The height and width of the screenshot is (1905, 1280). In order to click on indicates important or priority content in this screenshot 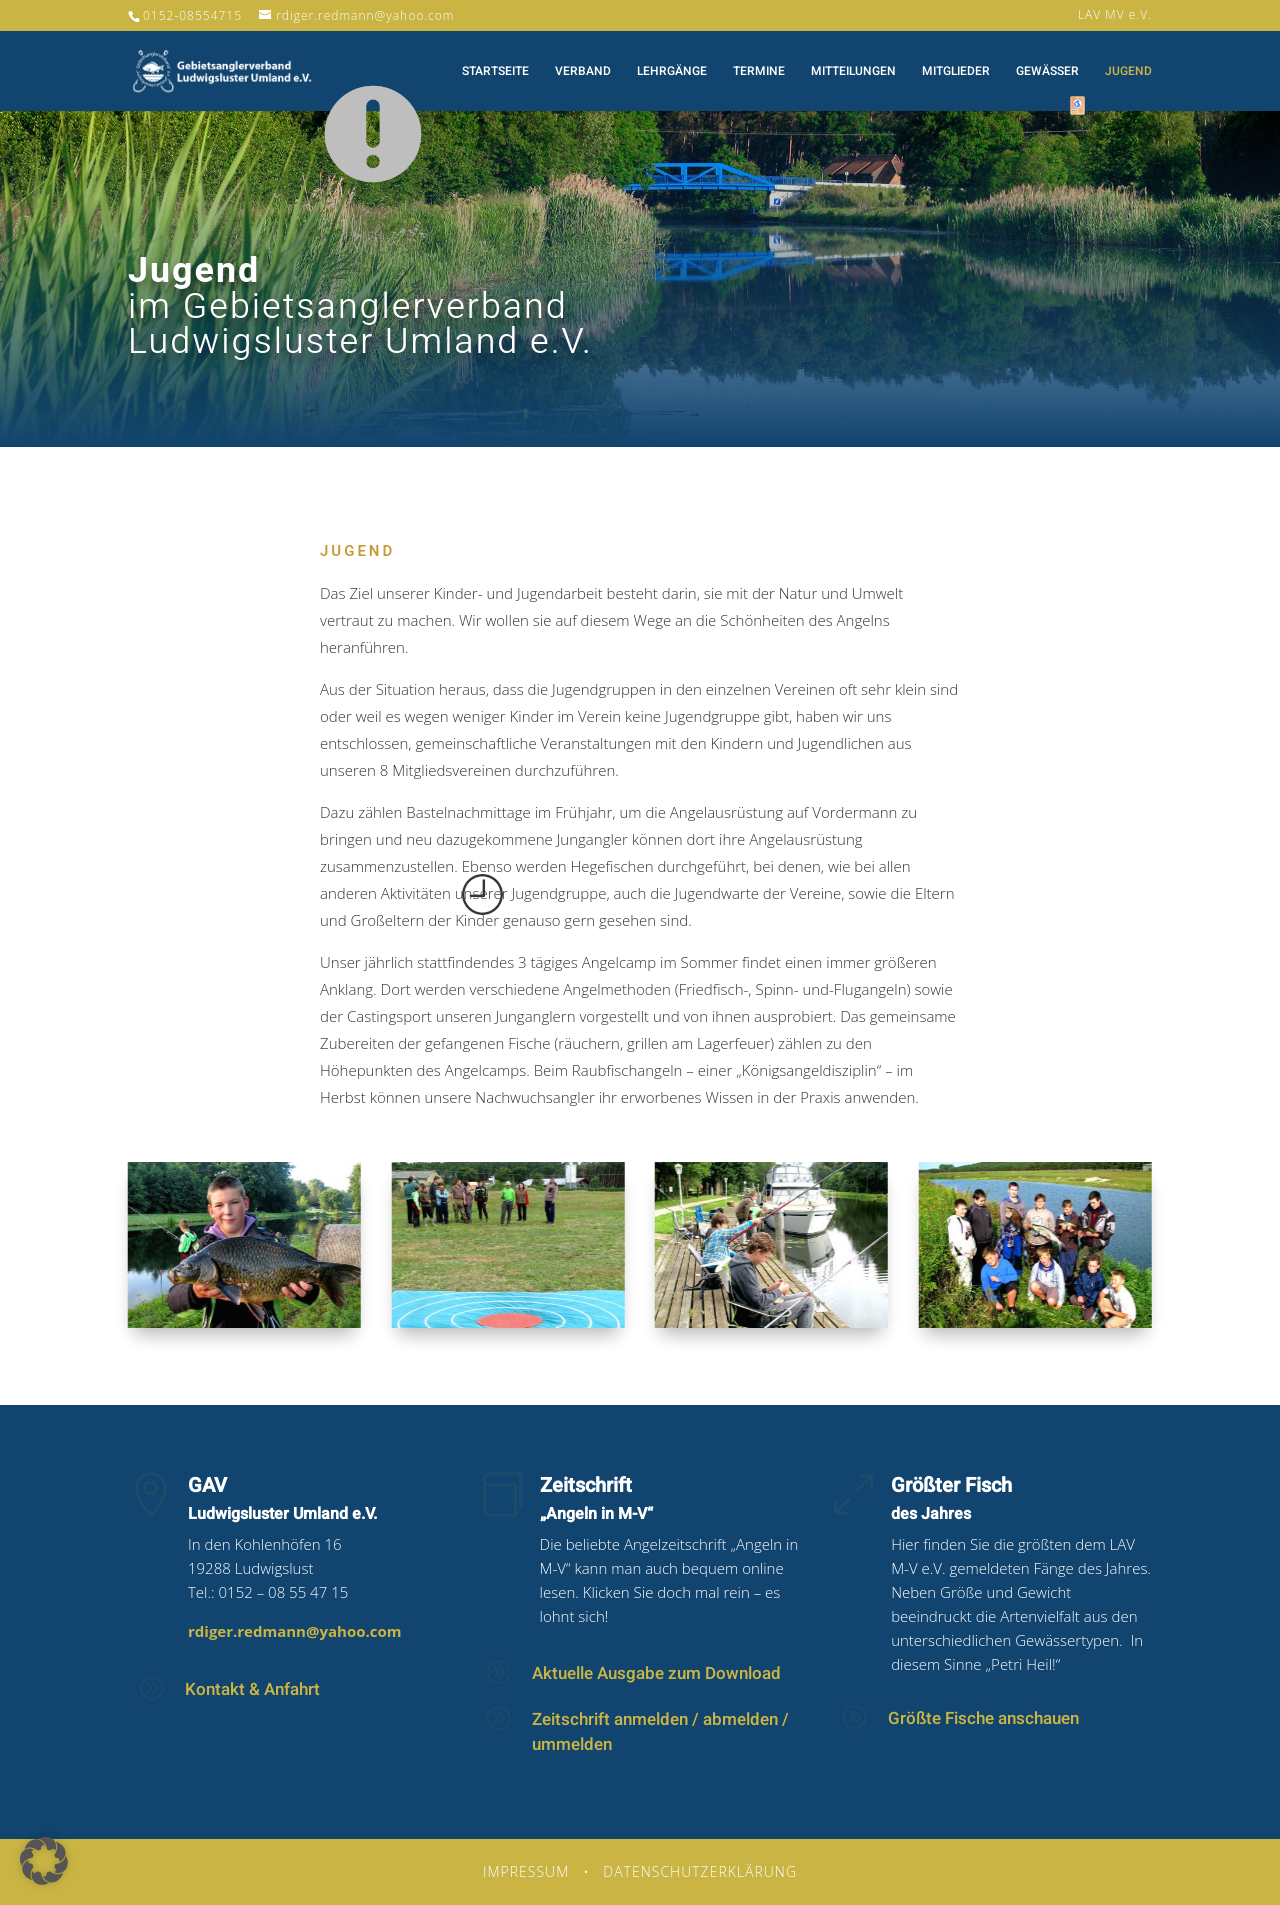, I will do `click(373, 134)`.